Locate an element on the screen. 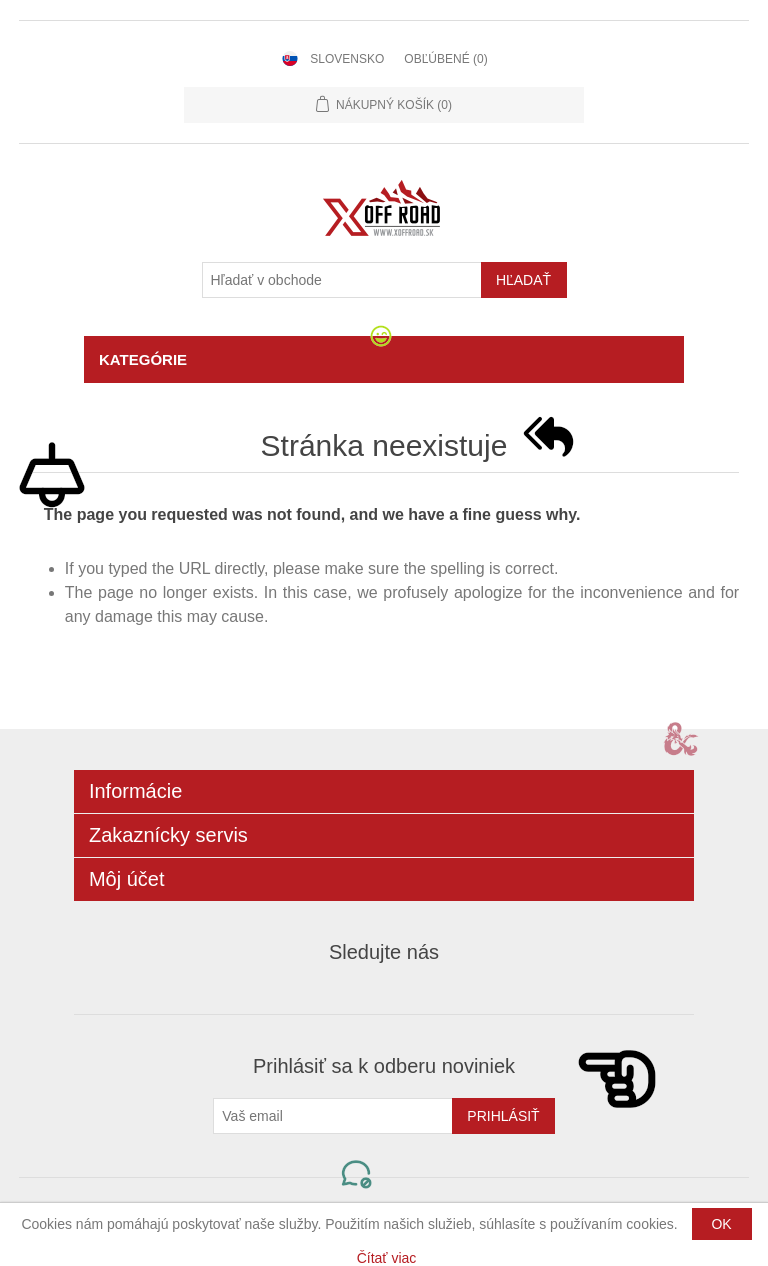 This screenshot has height=1266, width=768. insert a winking emoji into text is located at coordinates (381, 336).